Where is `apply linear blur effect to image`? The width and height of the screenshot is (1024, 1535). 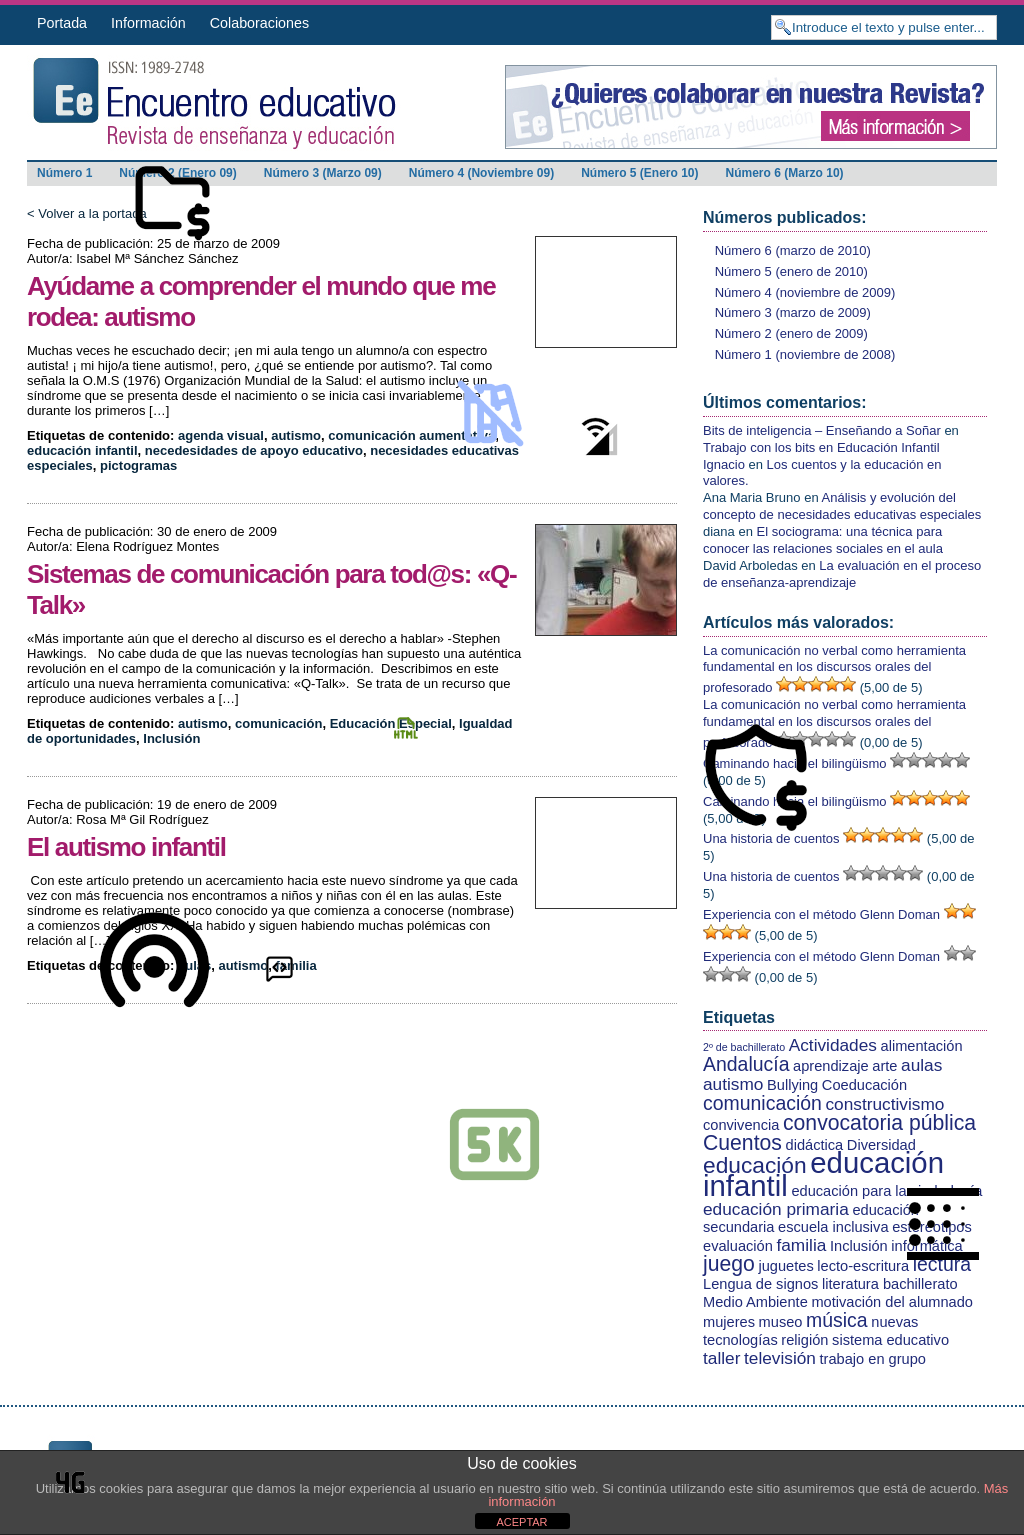
apply linear blur effect to image is located at coordinates (943, 1224).